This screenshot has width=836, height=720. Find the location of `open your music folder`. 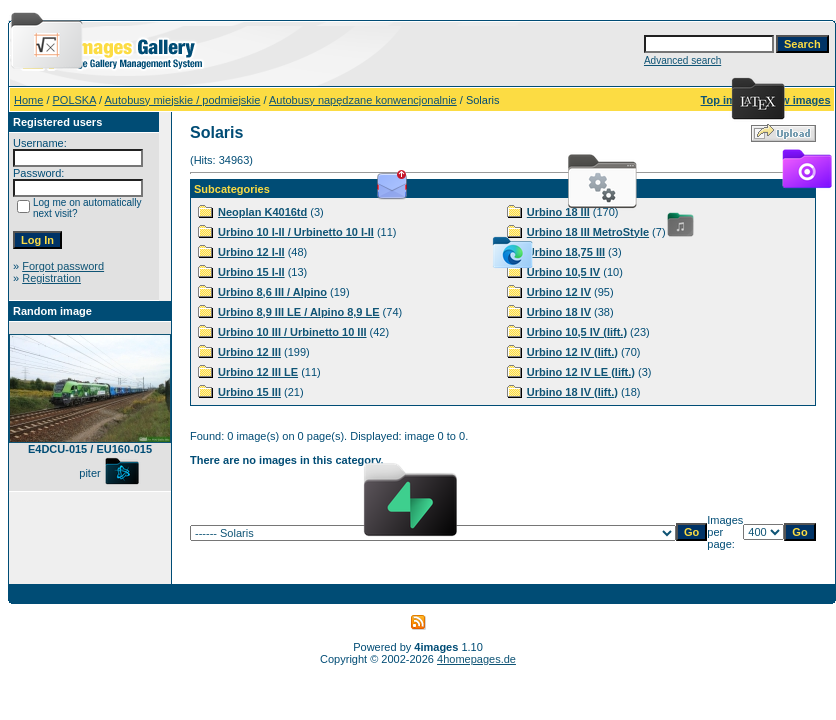

open your music folder is located at coordinates (680, 224).